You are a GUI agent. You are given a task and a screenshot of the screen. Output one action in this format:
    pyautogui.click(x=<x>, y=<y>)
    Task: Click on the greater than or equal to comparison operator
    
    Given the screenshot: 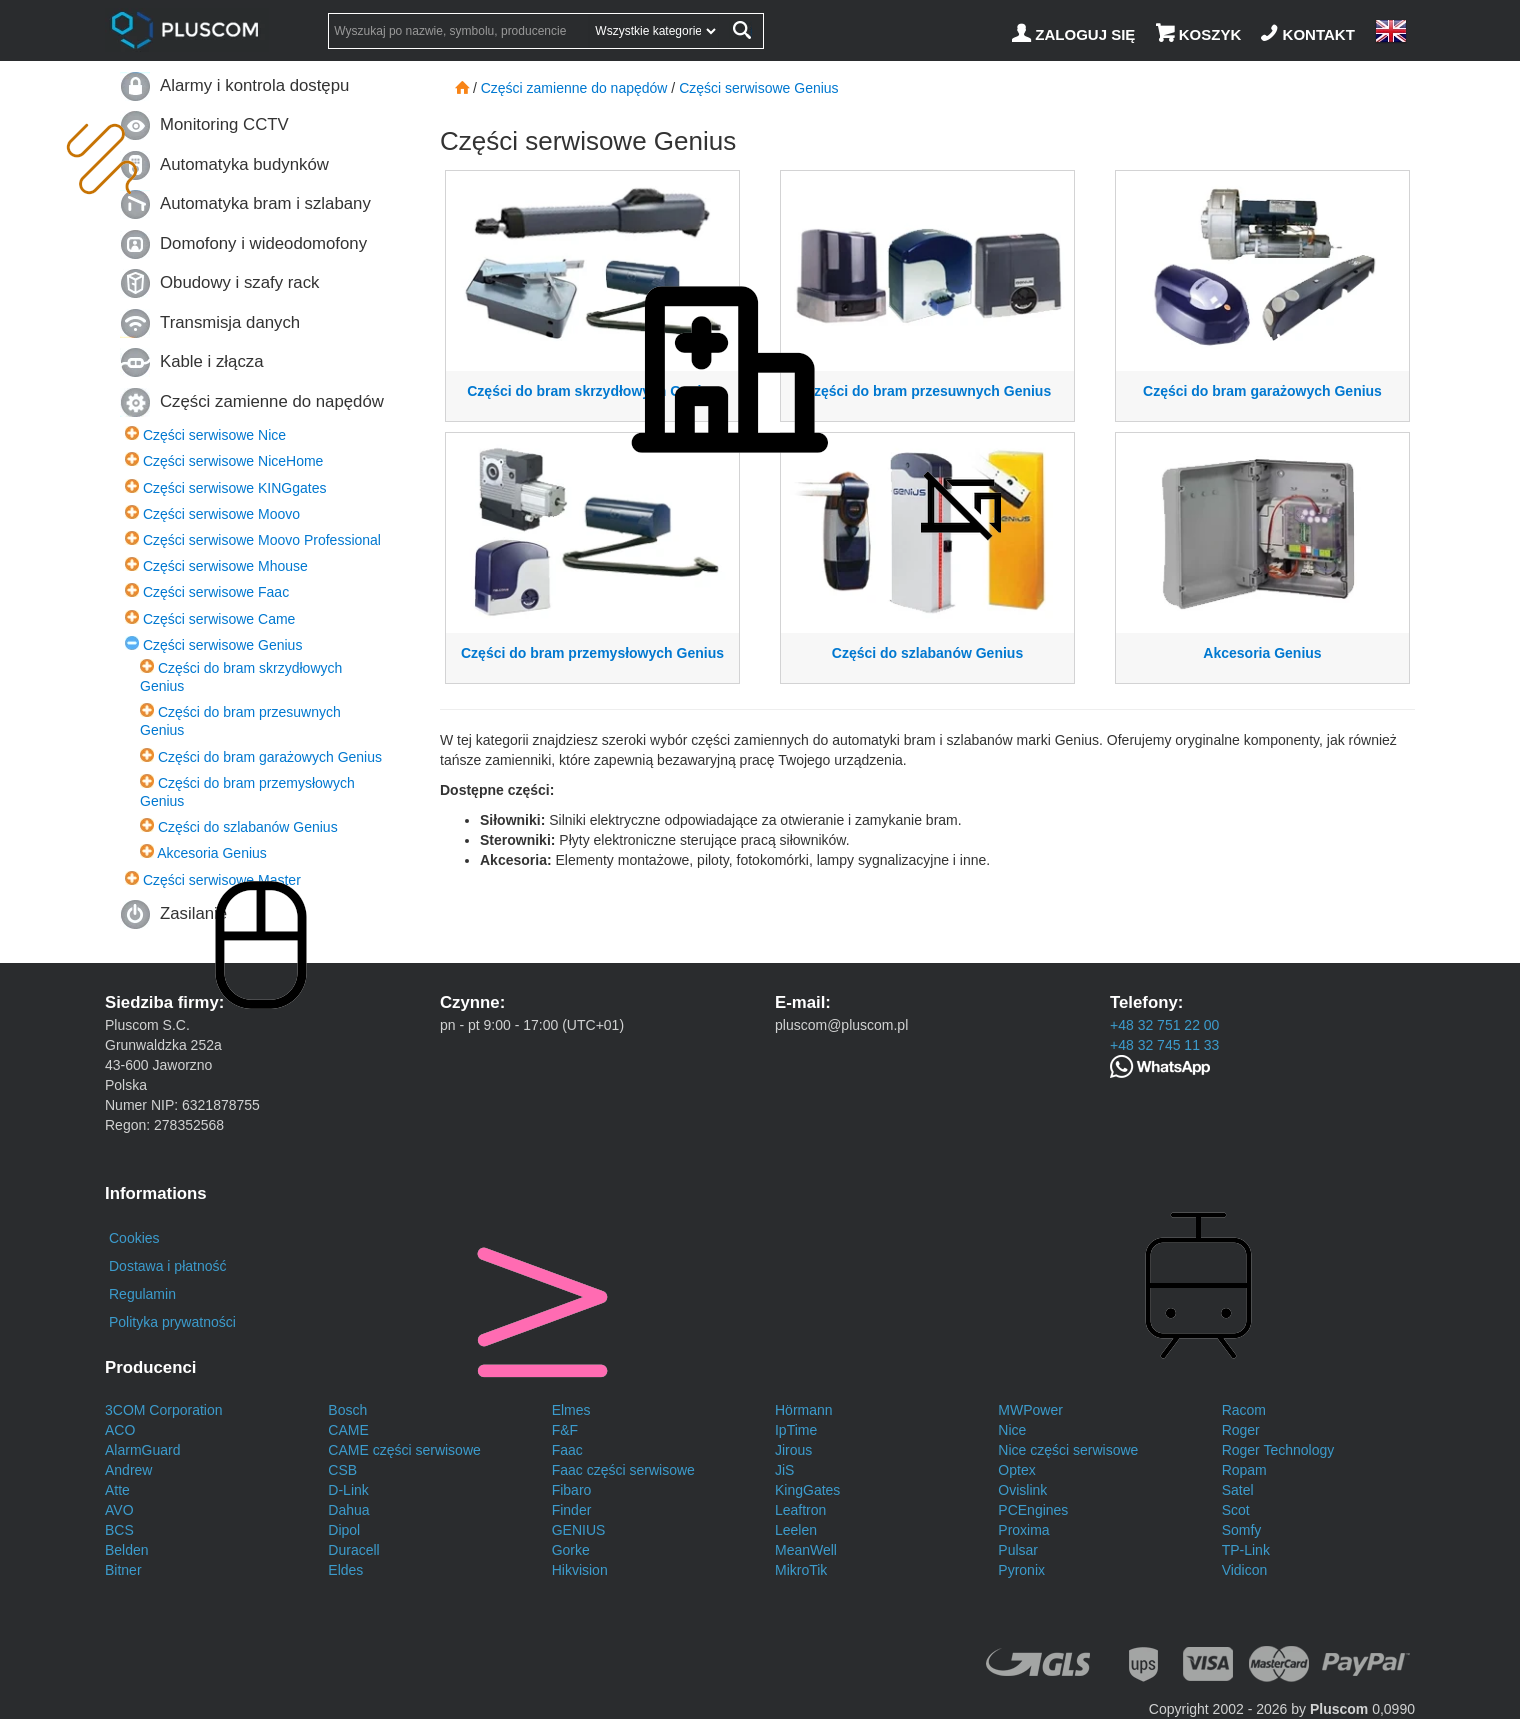 What is the action you would take?
    pyautogui.click(x=539, y=1315)
    